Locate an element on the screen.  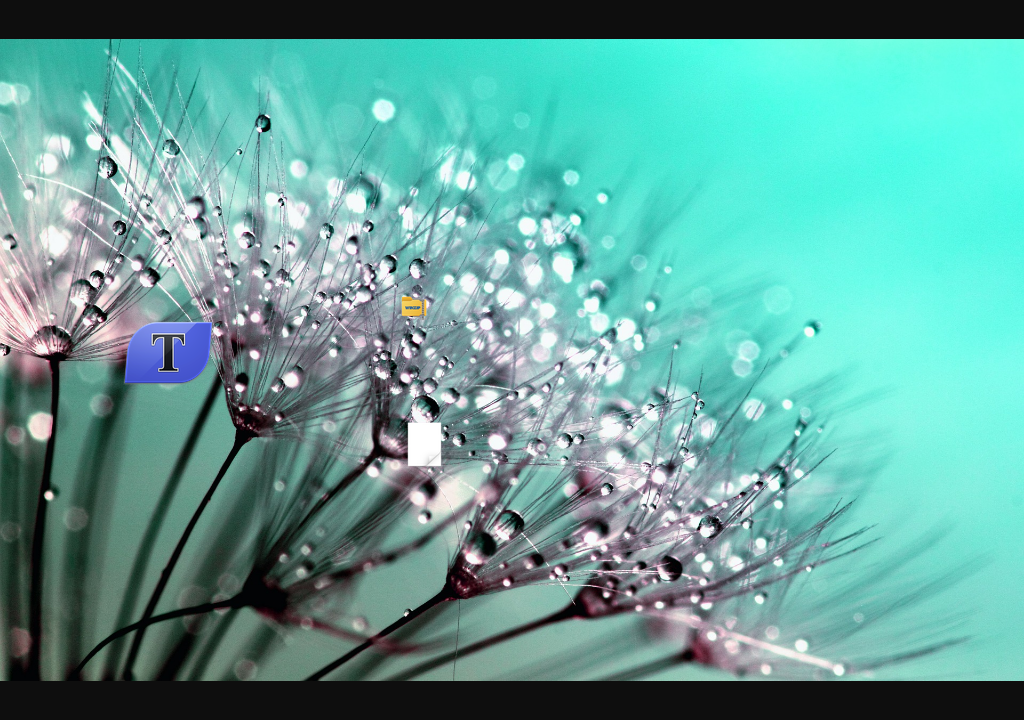
a blank document or stationery template is located at coordinates (424, 445).